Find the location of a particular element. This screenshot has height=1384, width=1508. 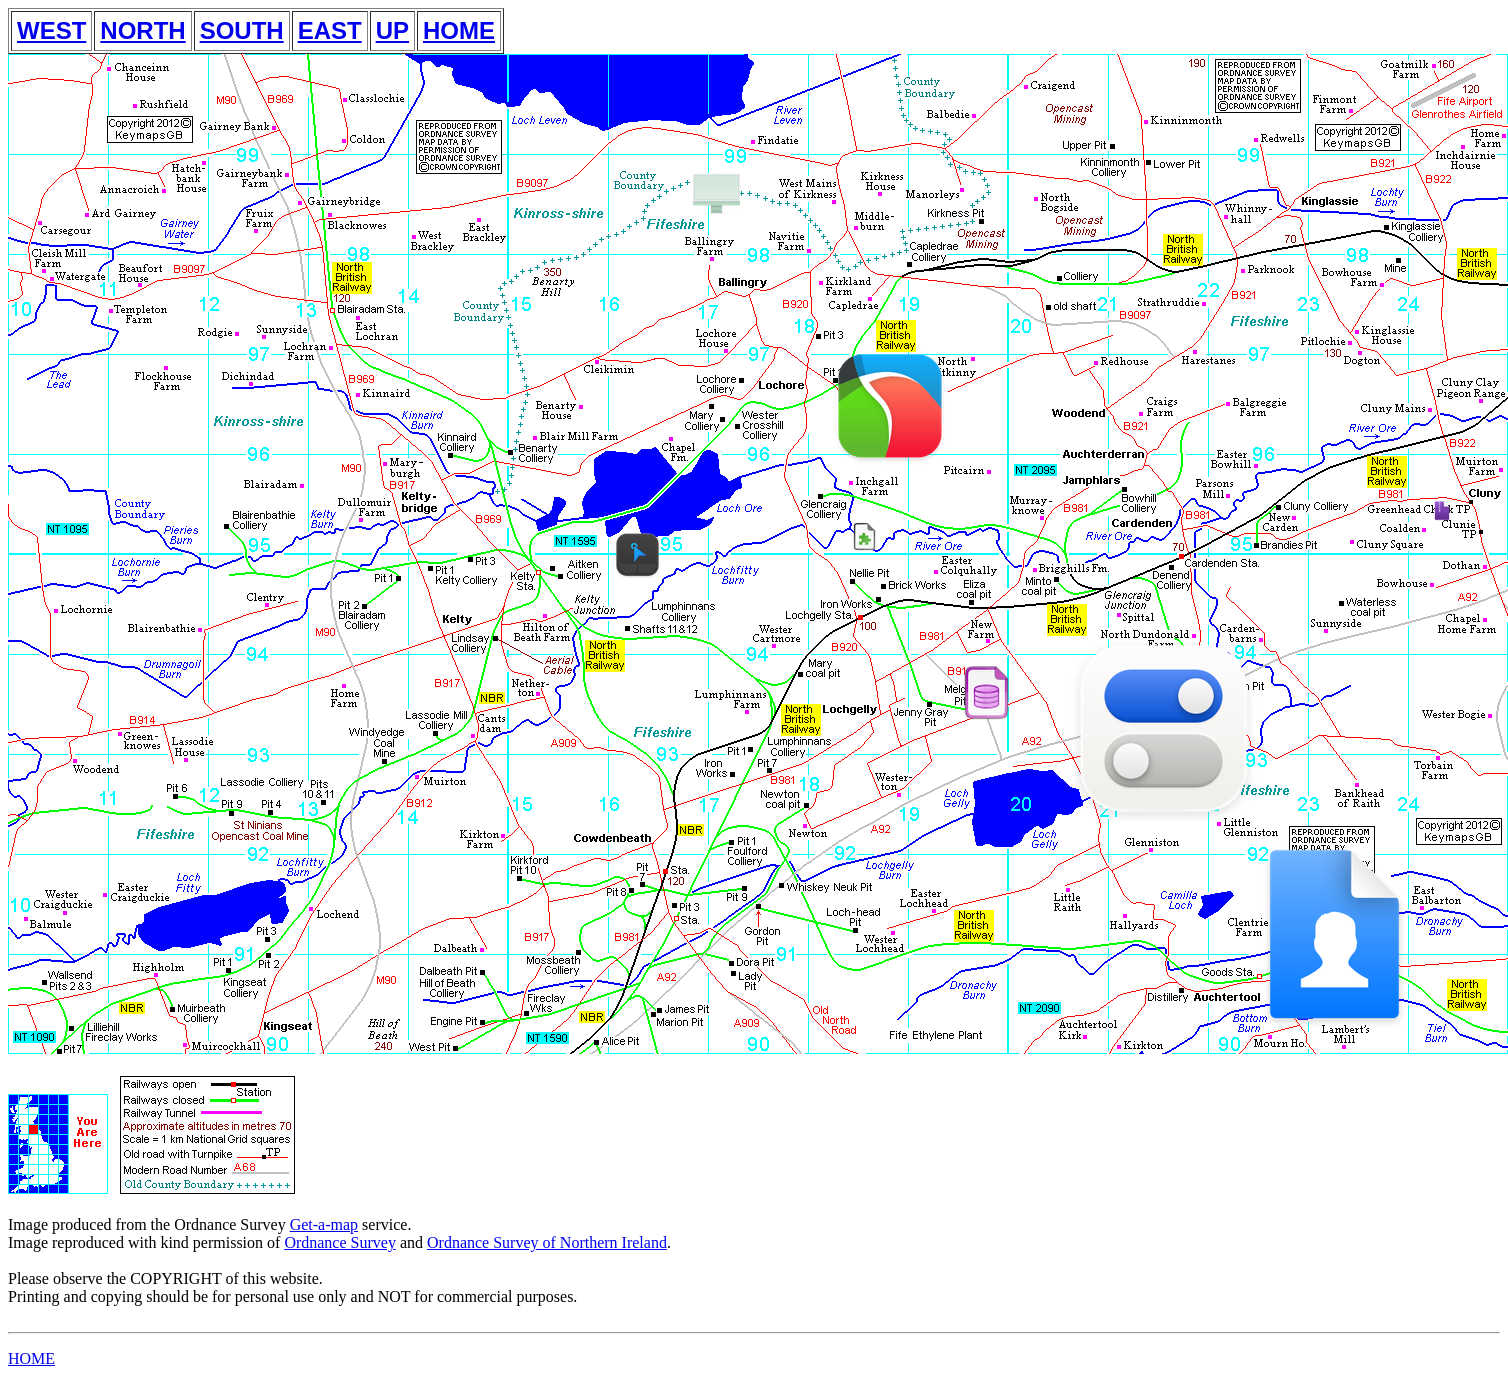

a compressed bzip archive file is located at coordinates (1442, 511).